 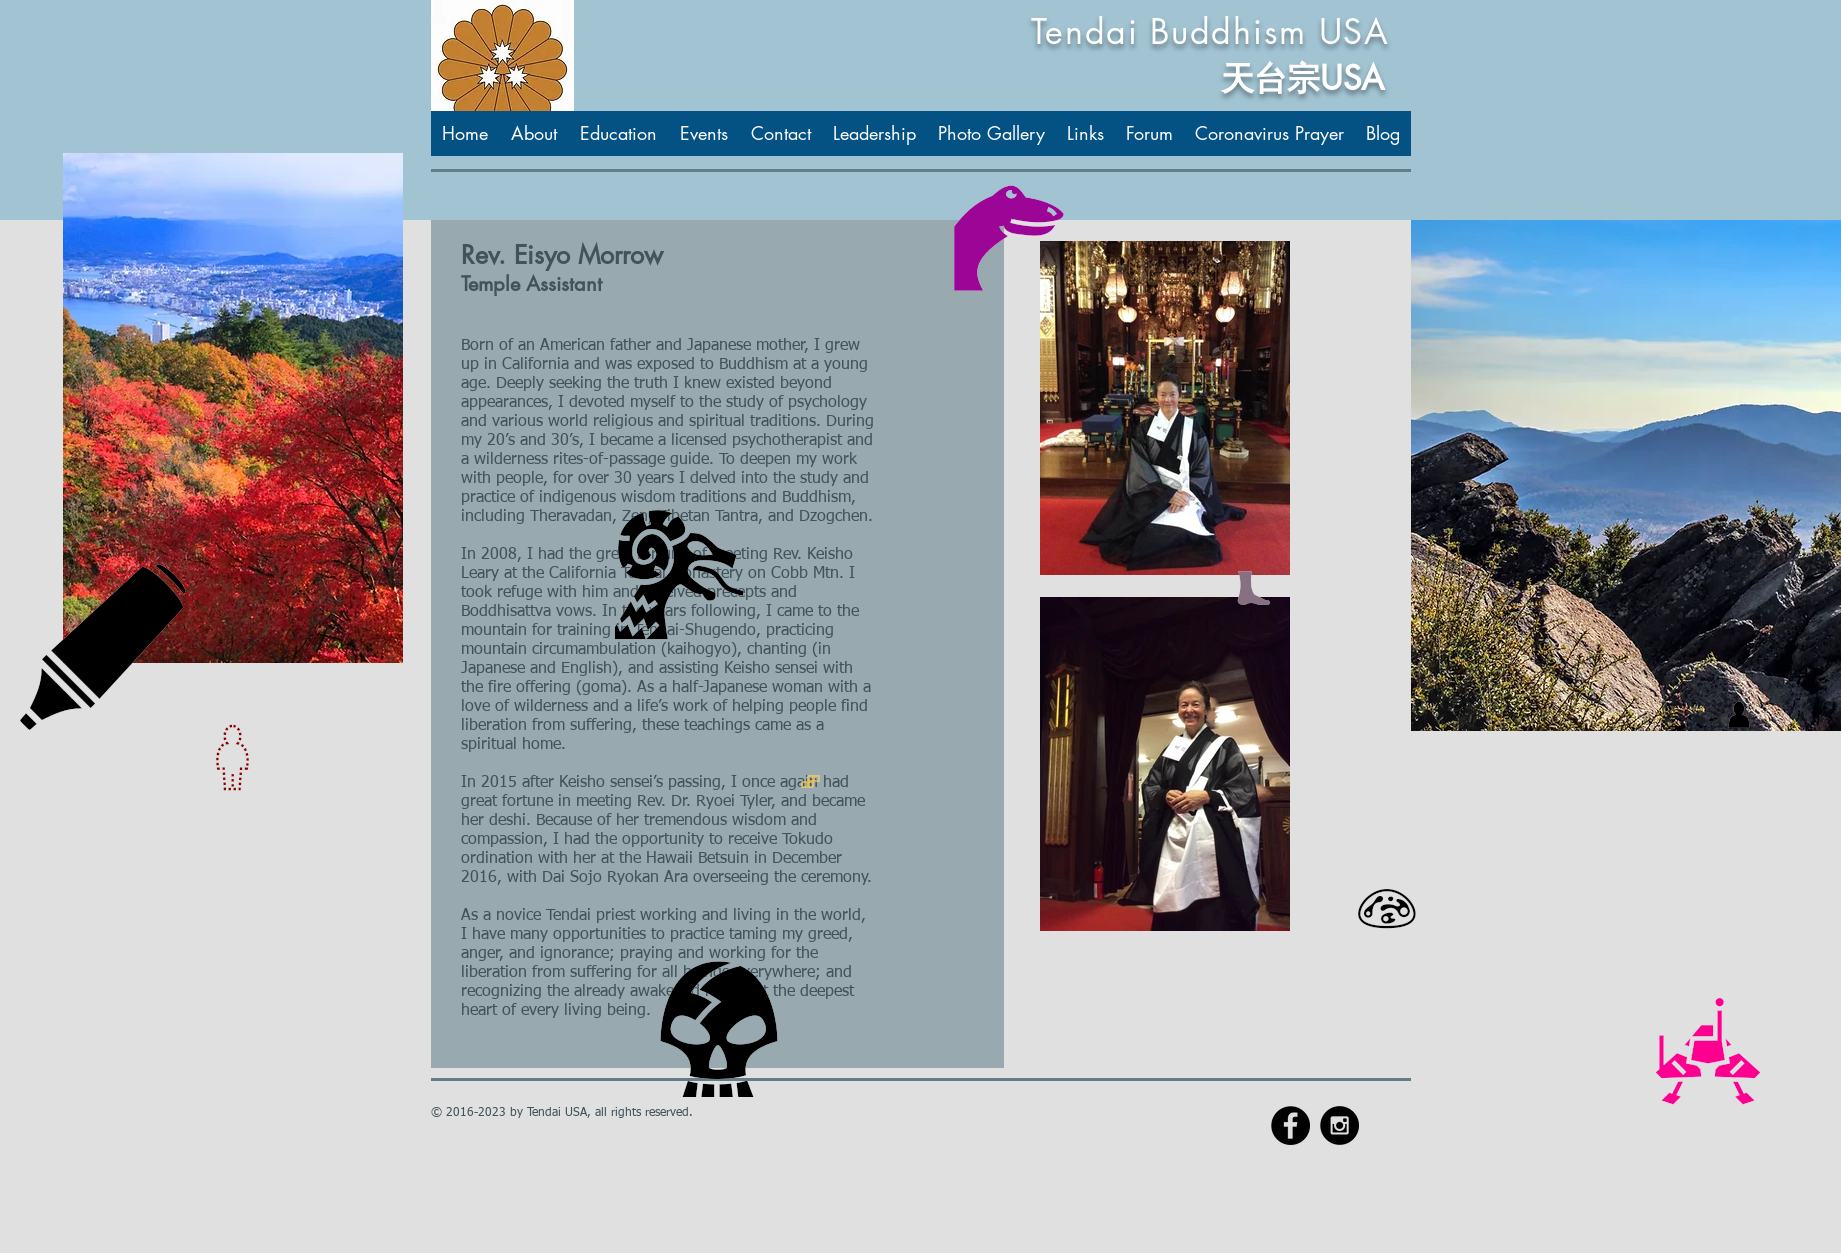 I want to click on tetris-style block piece in a game interface, so click(x=810, y=781).